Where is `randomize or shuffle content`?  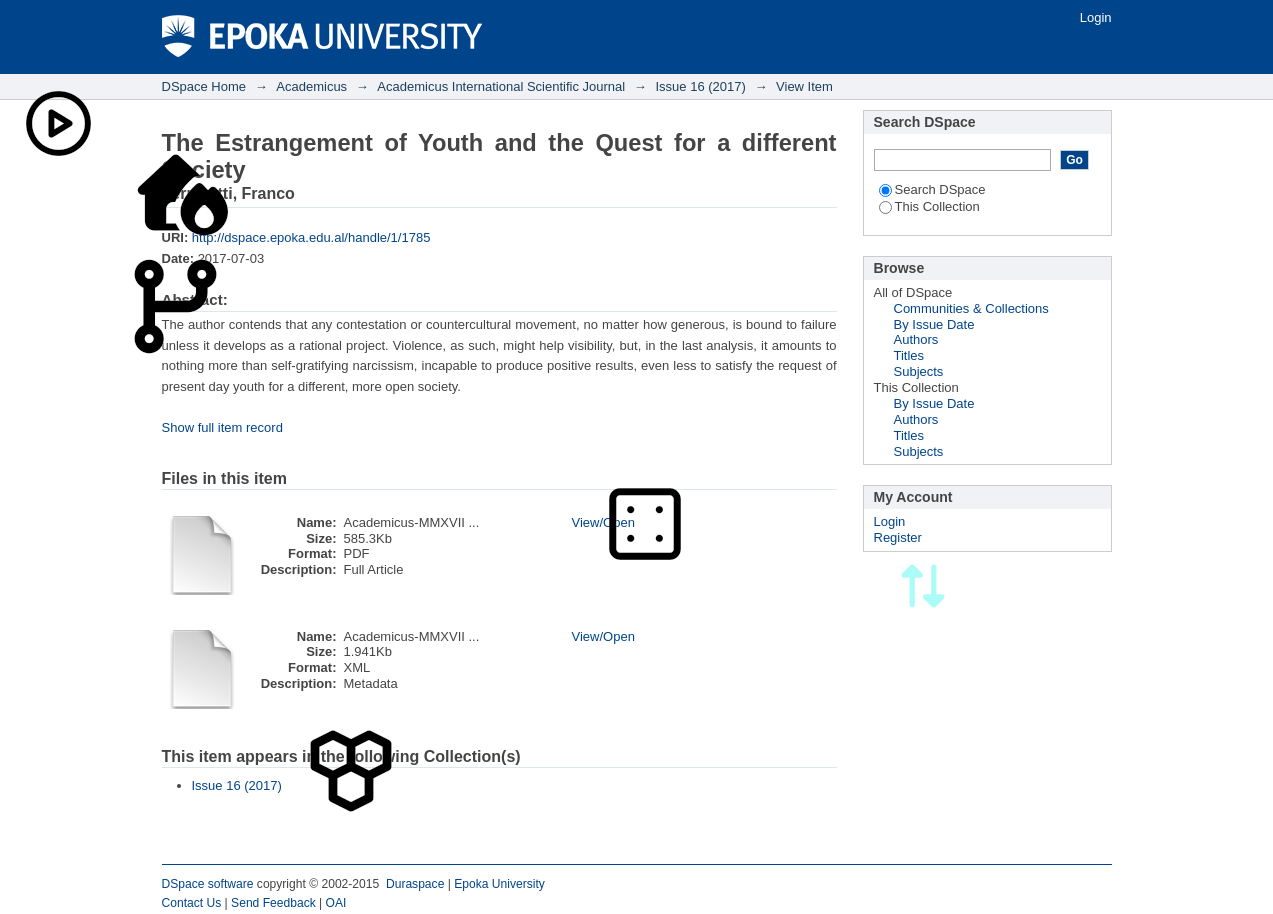
randomize or shuffle content is located at coordinates (645, 524).